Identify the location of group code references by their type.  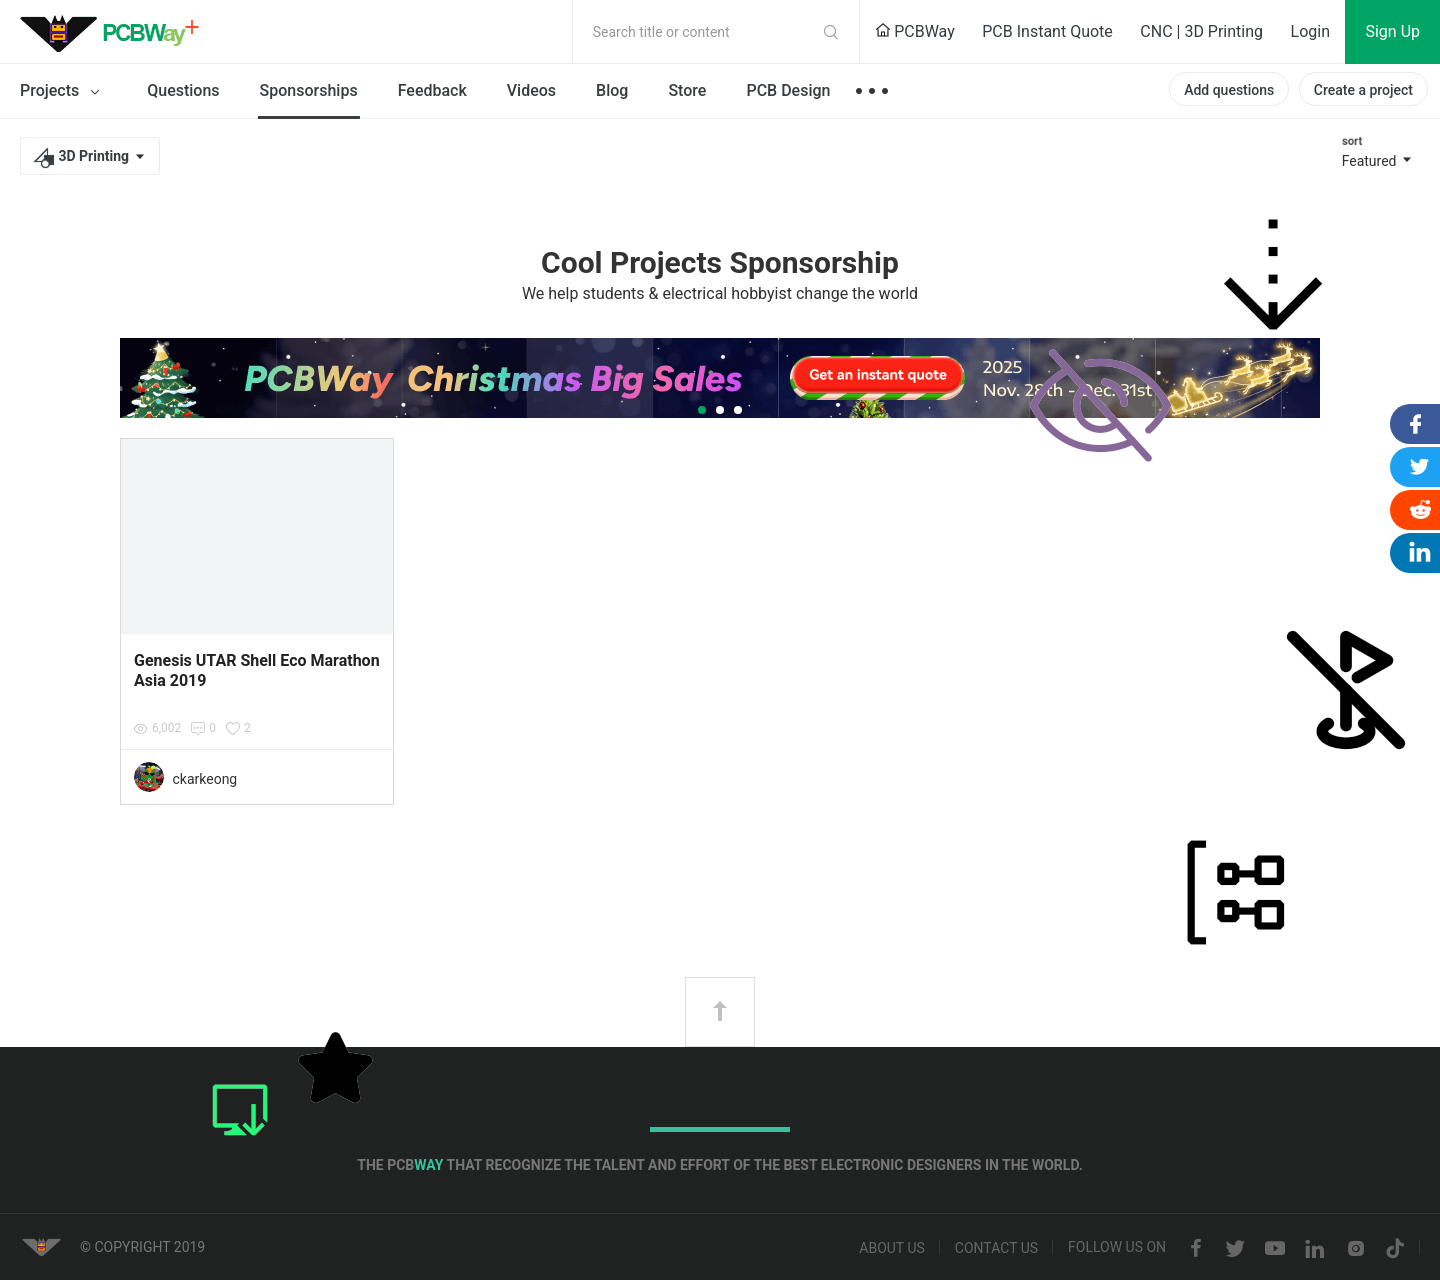
(1239, 892).